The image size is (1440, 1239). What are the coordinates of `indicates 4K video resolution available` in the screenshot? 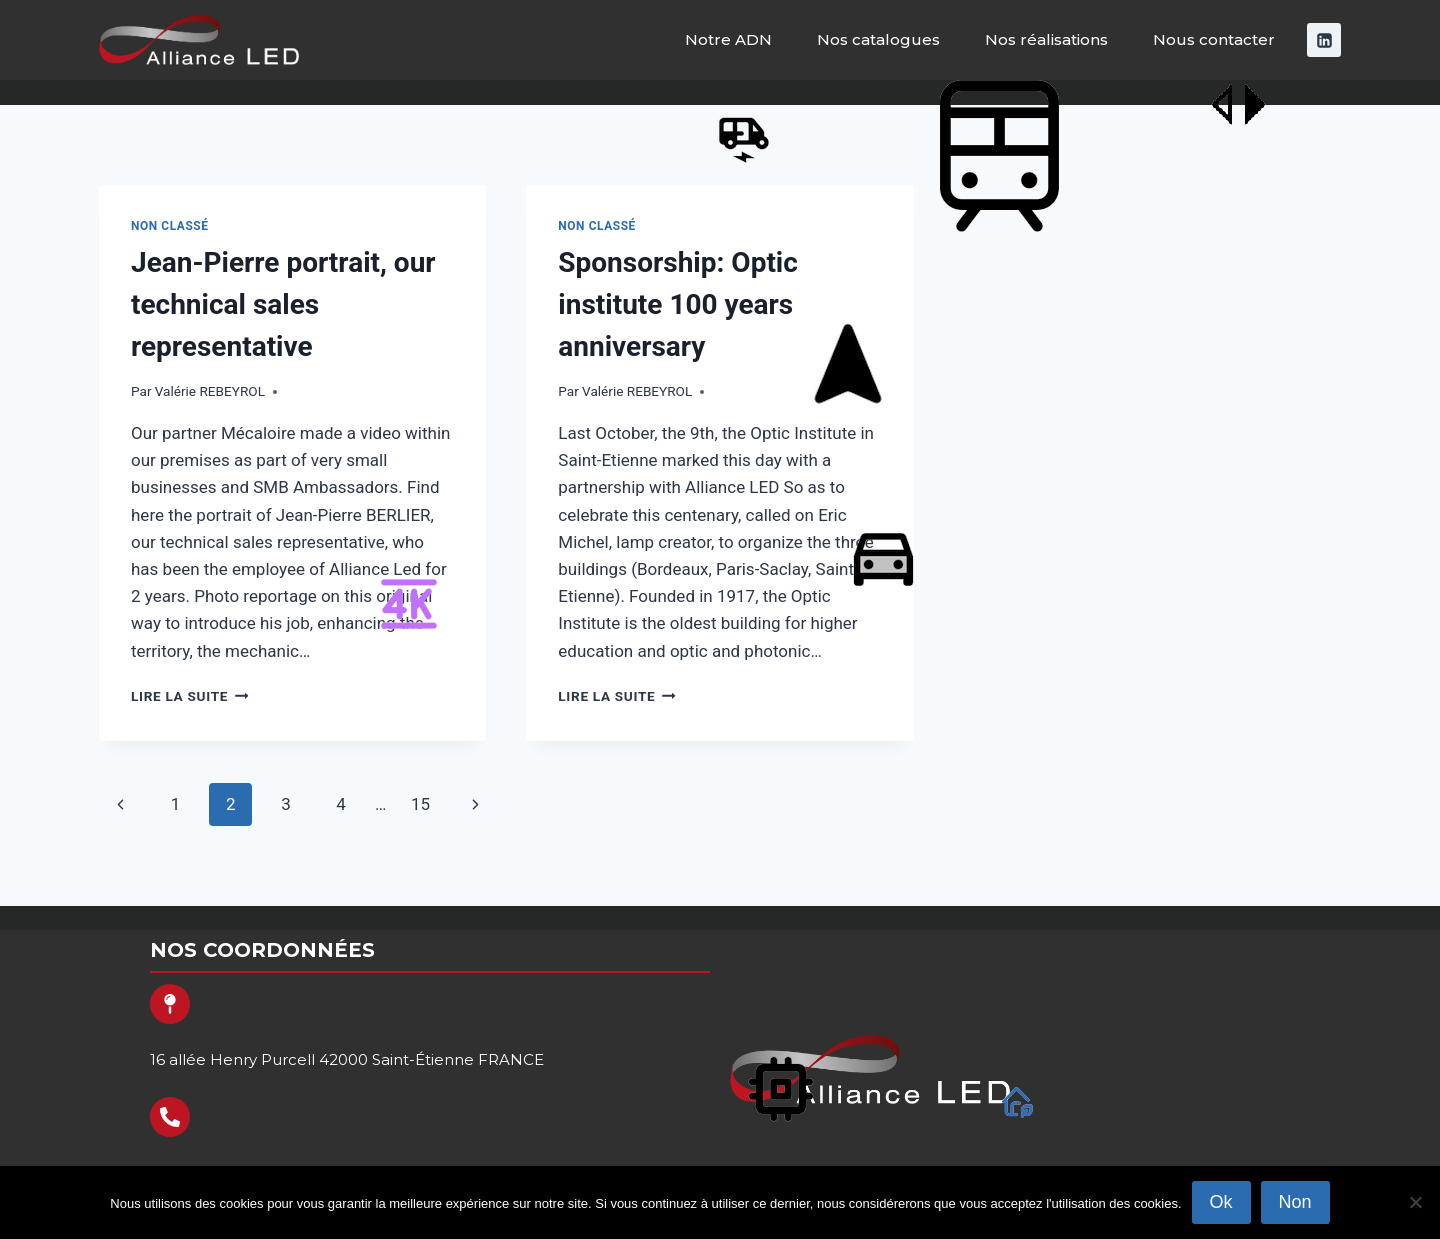 It's located at (409, 604).